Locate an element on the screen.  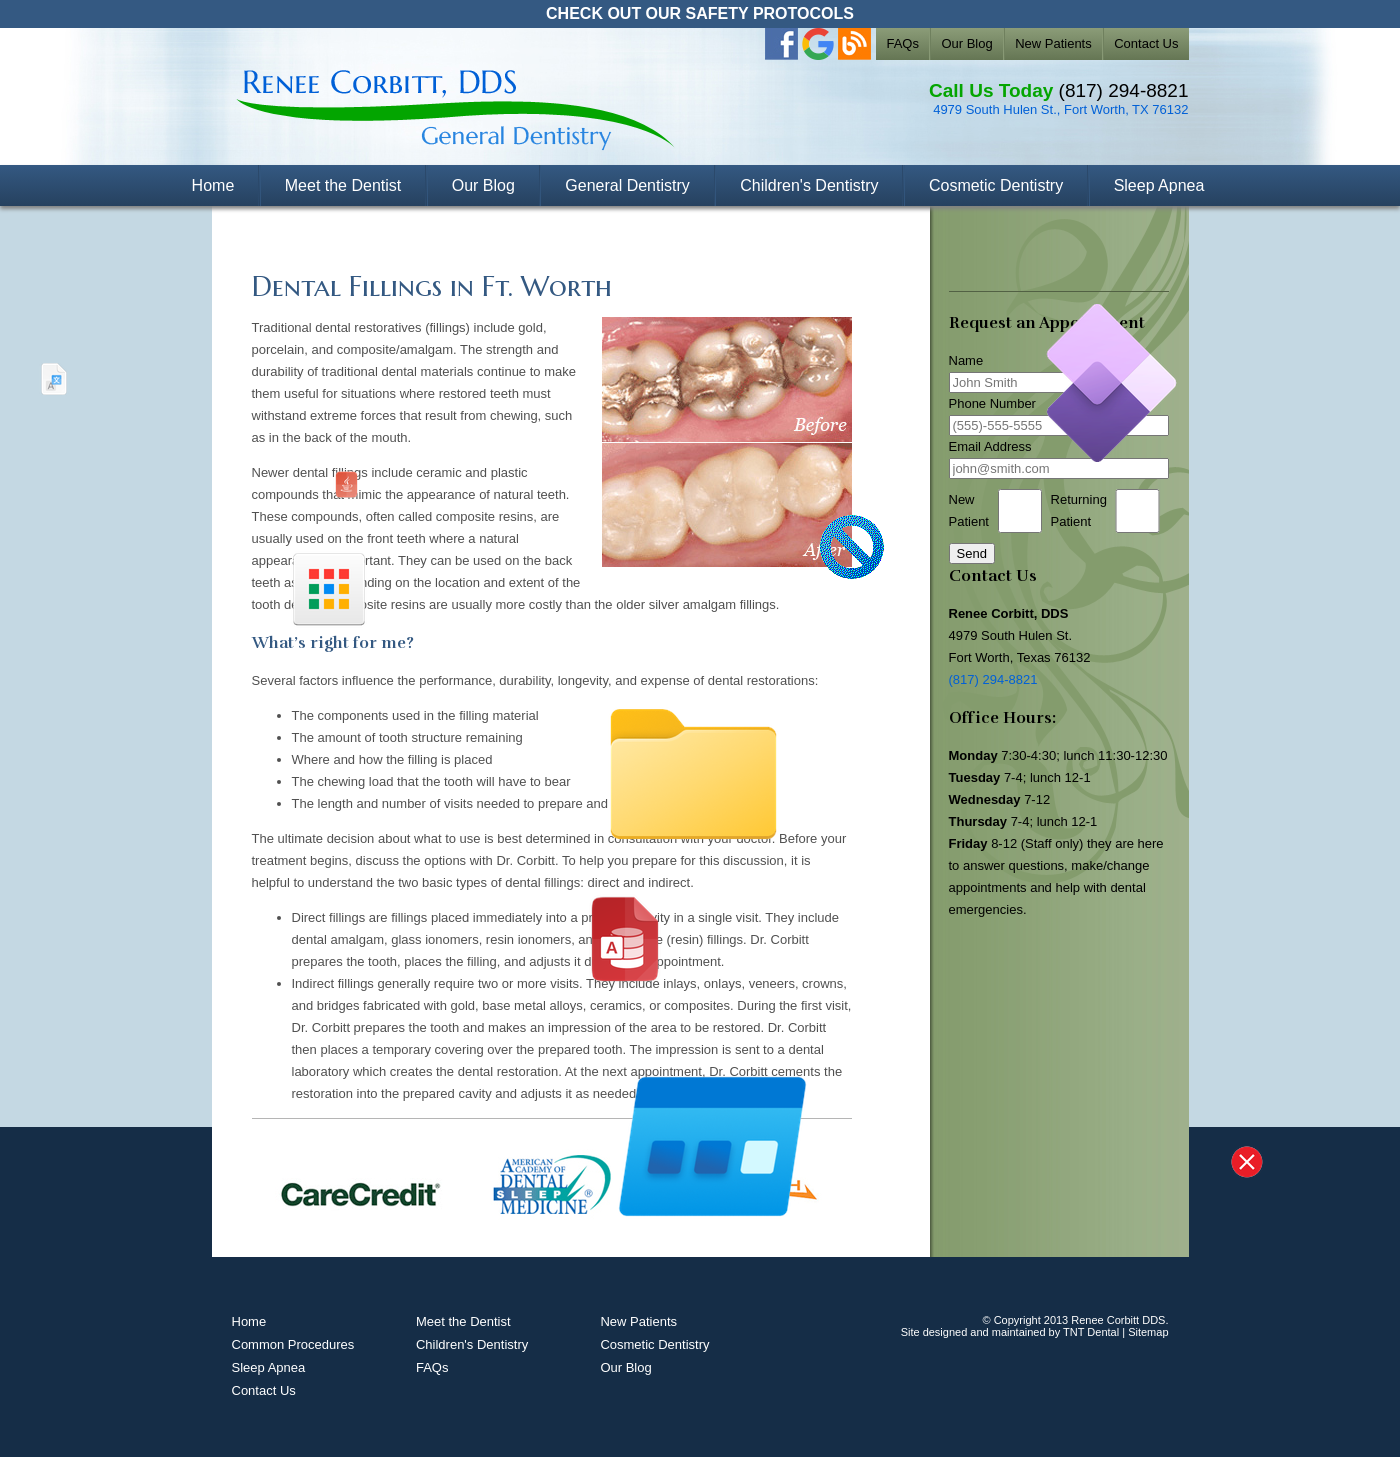
microsoft access database file is located at coordinates (625, 939).